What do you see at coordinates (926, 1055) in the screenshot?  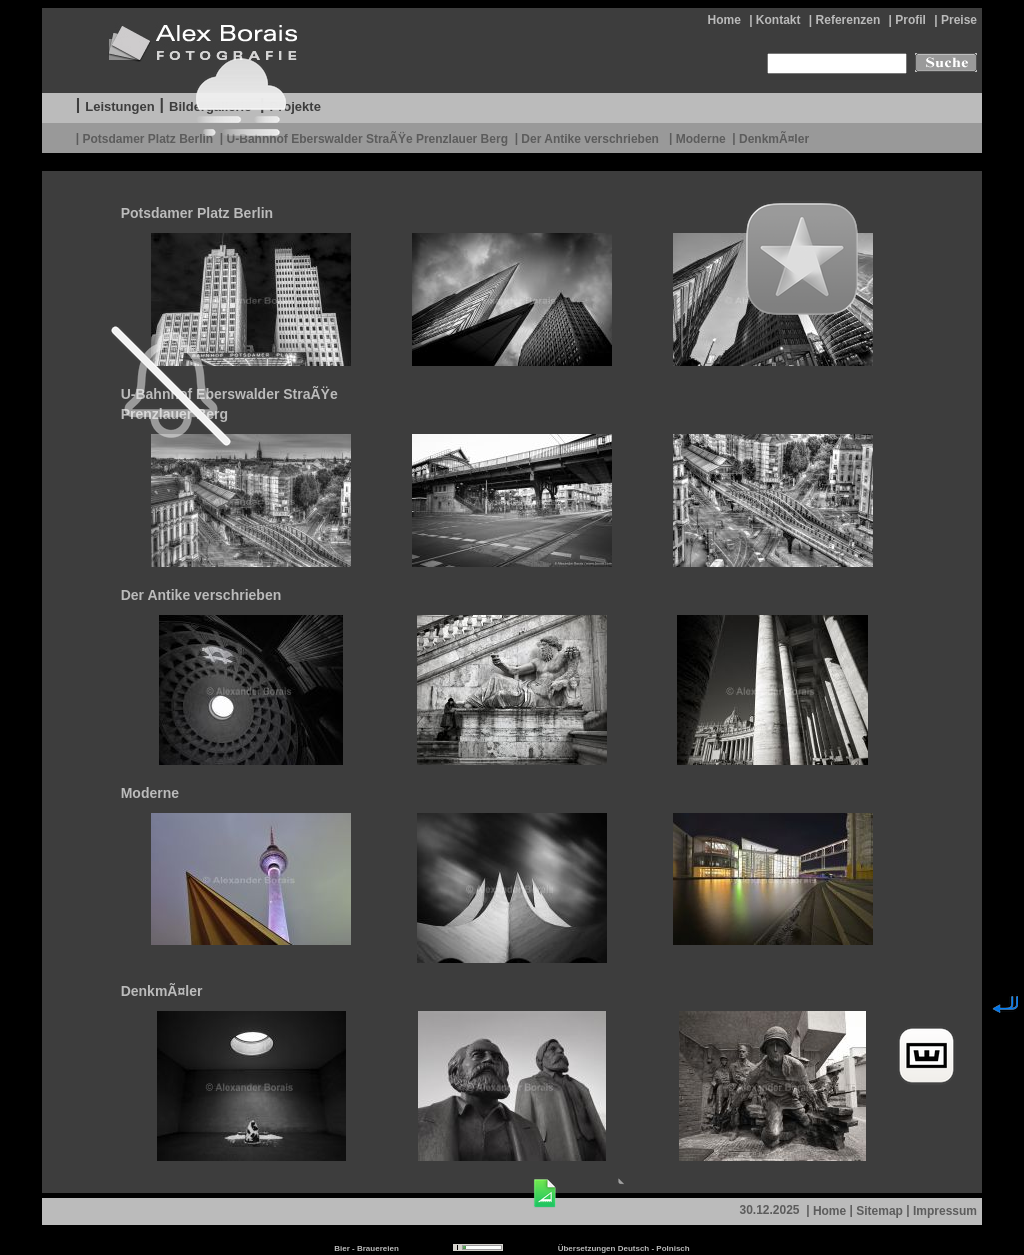 I see `open wootility keyboard configuration app` at bounding box center [926, 1055].